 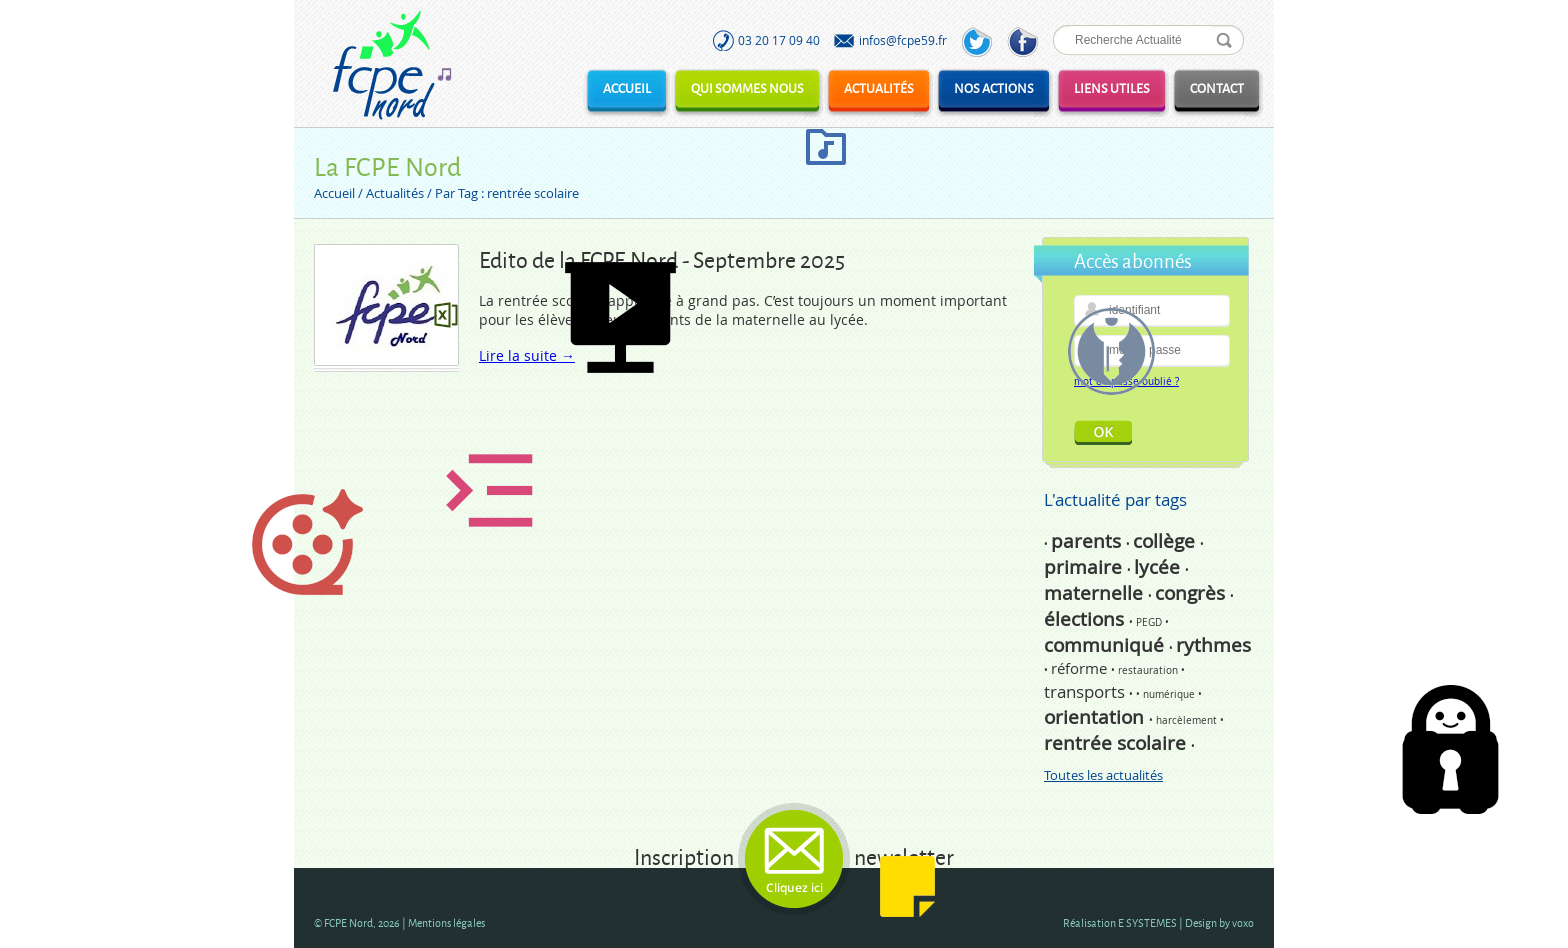 I want to click on access AI-powered video editing tools, so click(x=302, y=544).